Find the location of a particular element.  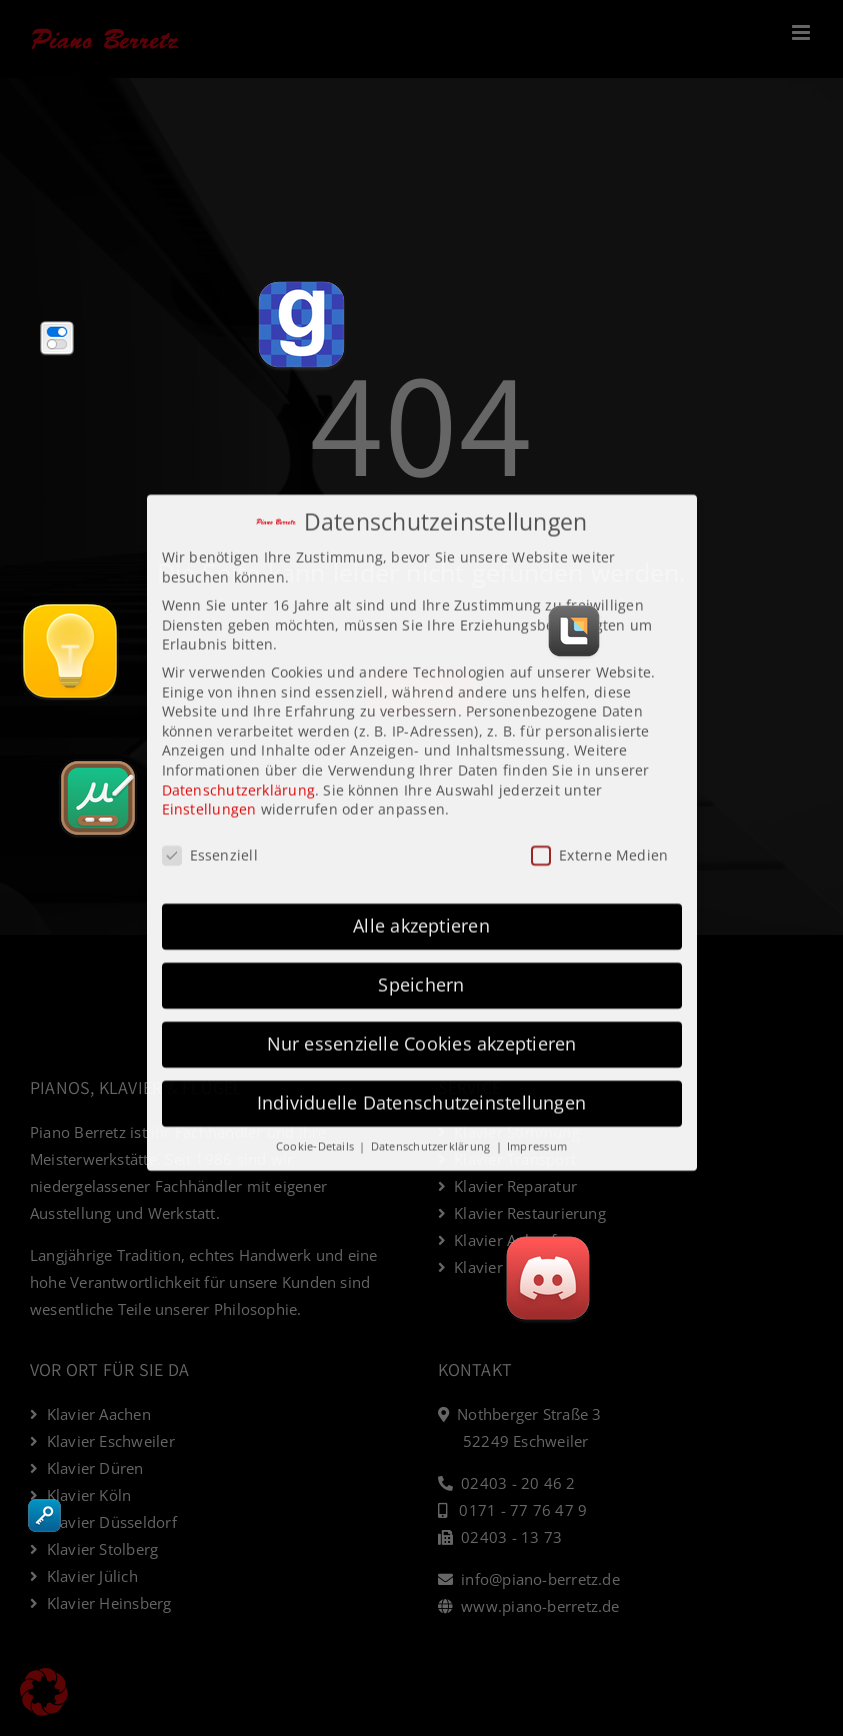

launch garry's mod game is located at coordinates (301, 324).